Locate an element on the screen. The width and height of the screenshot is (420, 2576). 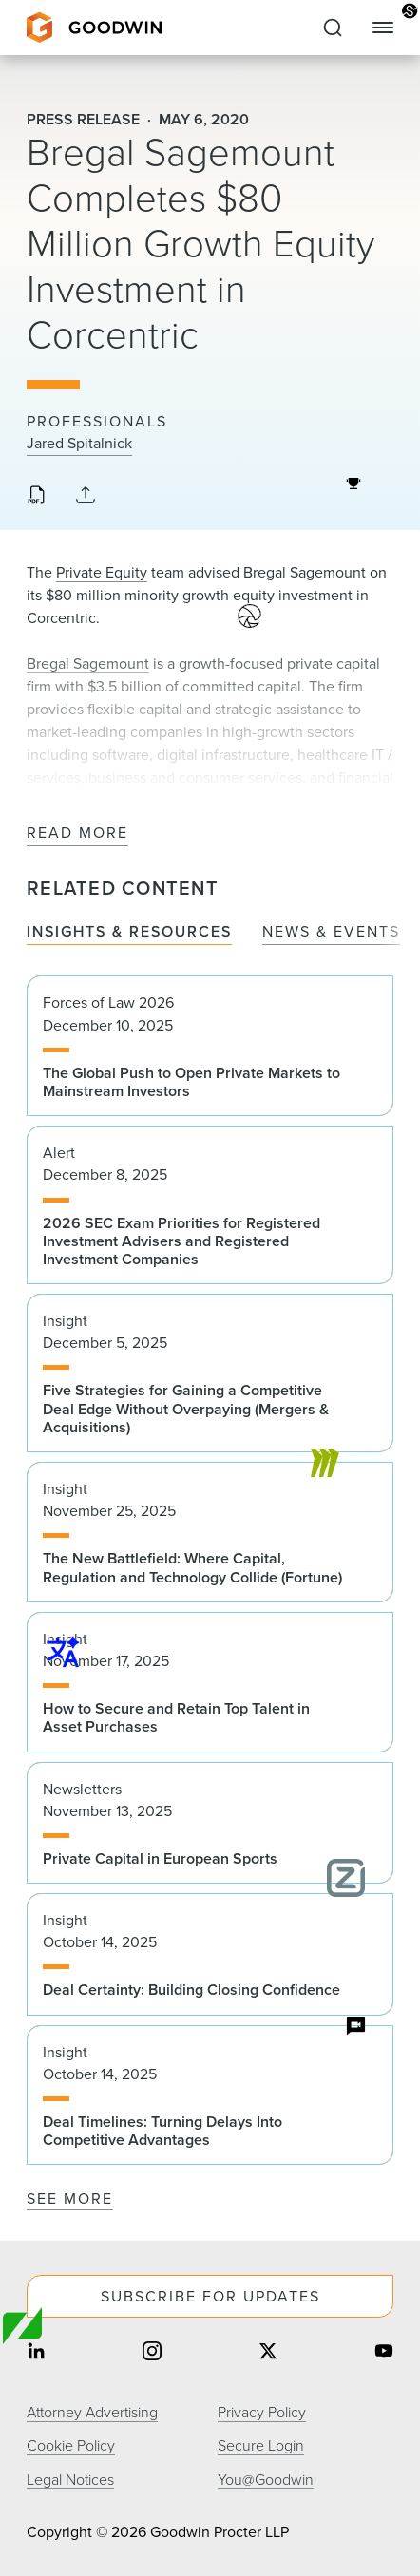
translate text using AI is located at coordinates (62, 1653).